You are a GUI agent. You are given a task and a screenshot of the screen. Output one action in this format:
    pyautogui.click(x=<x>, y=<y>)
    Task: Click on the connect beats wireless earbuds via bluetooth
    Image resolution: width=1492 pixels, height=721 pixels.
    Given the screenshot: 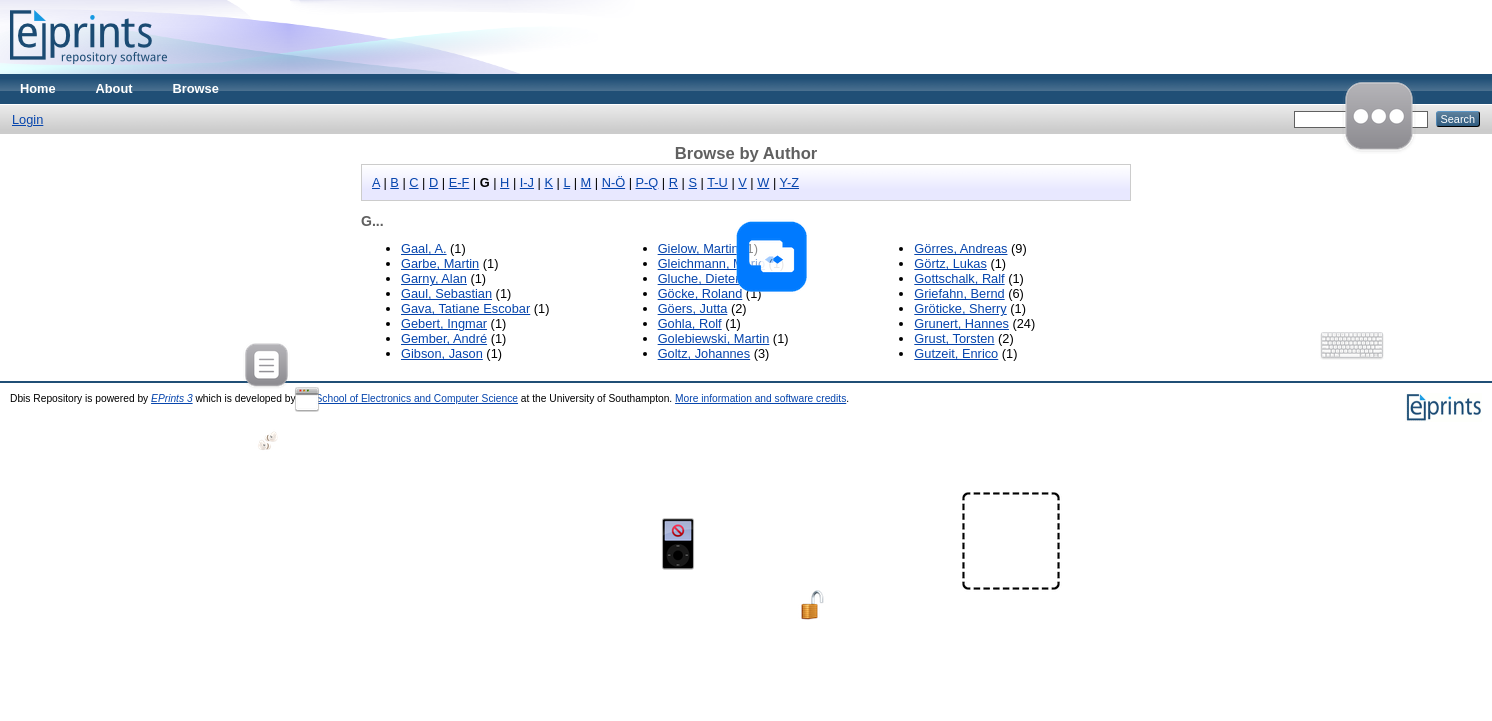 What is the action you would take?
    pyautogui.click(x=268, y=441)
    